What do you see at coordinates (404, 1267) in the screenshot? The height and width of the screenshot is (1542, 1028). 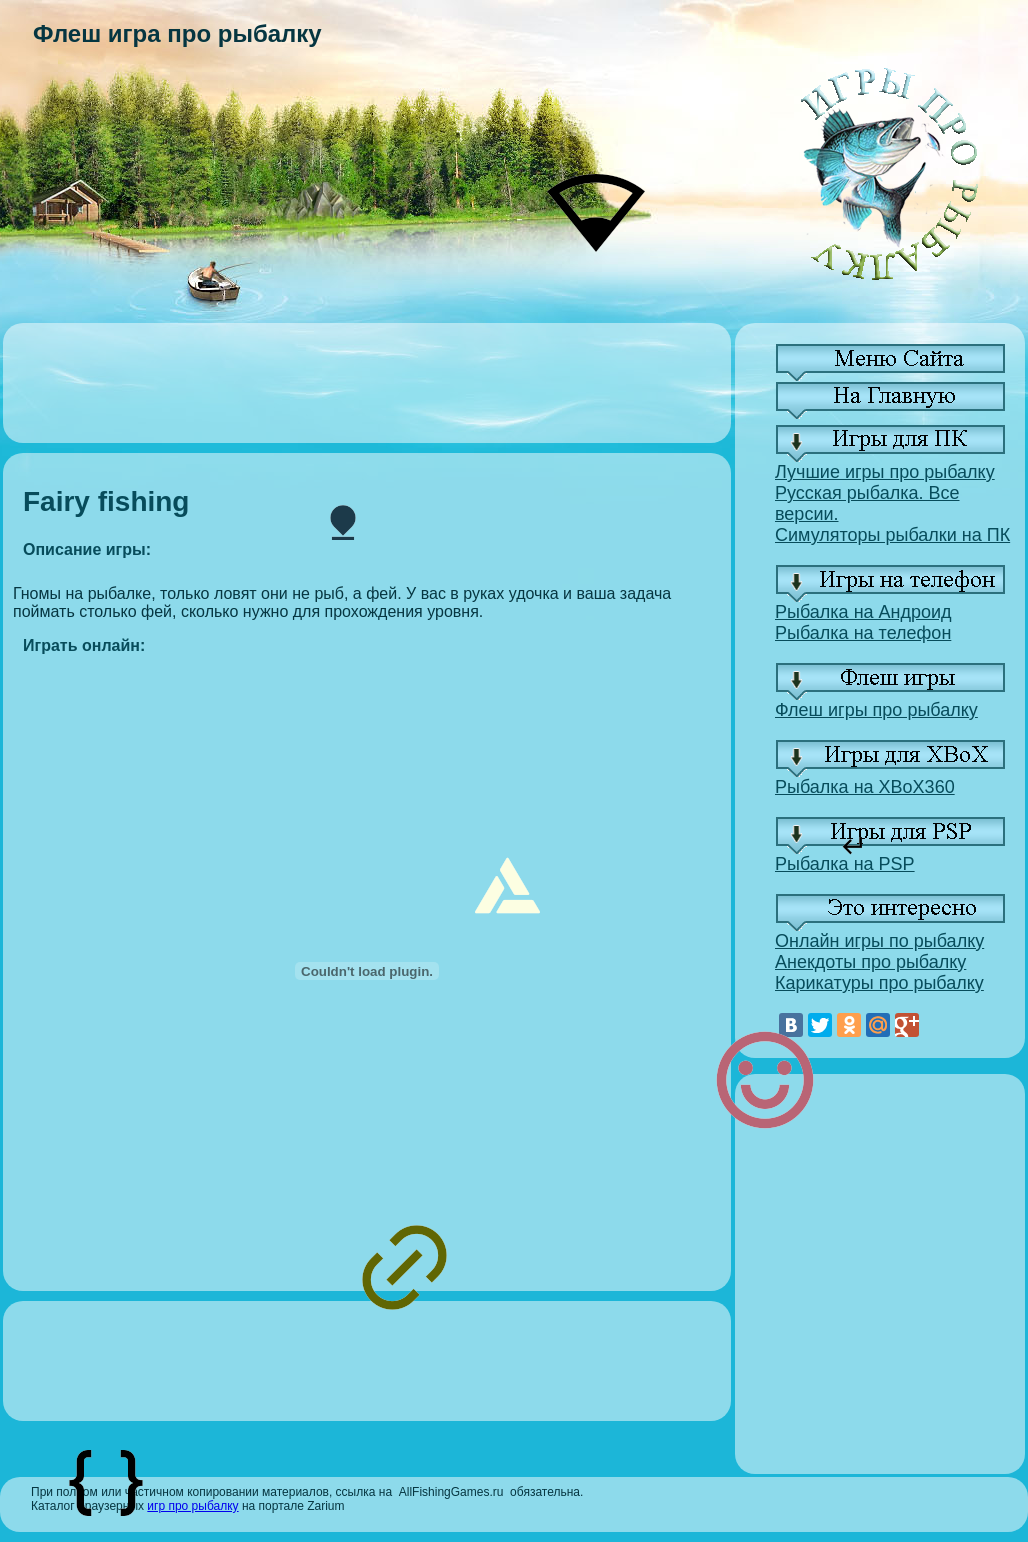 I see `insert or add a hyperlink` at bounding box center [404, 1267].